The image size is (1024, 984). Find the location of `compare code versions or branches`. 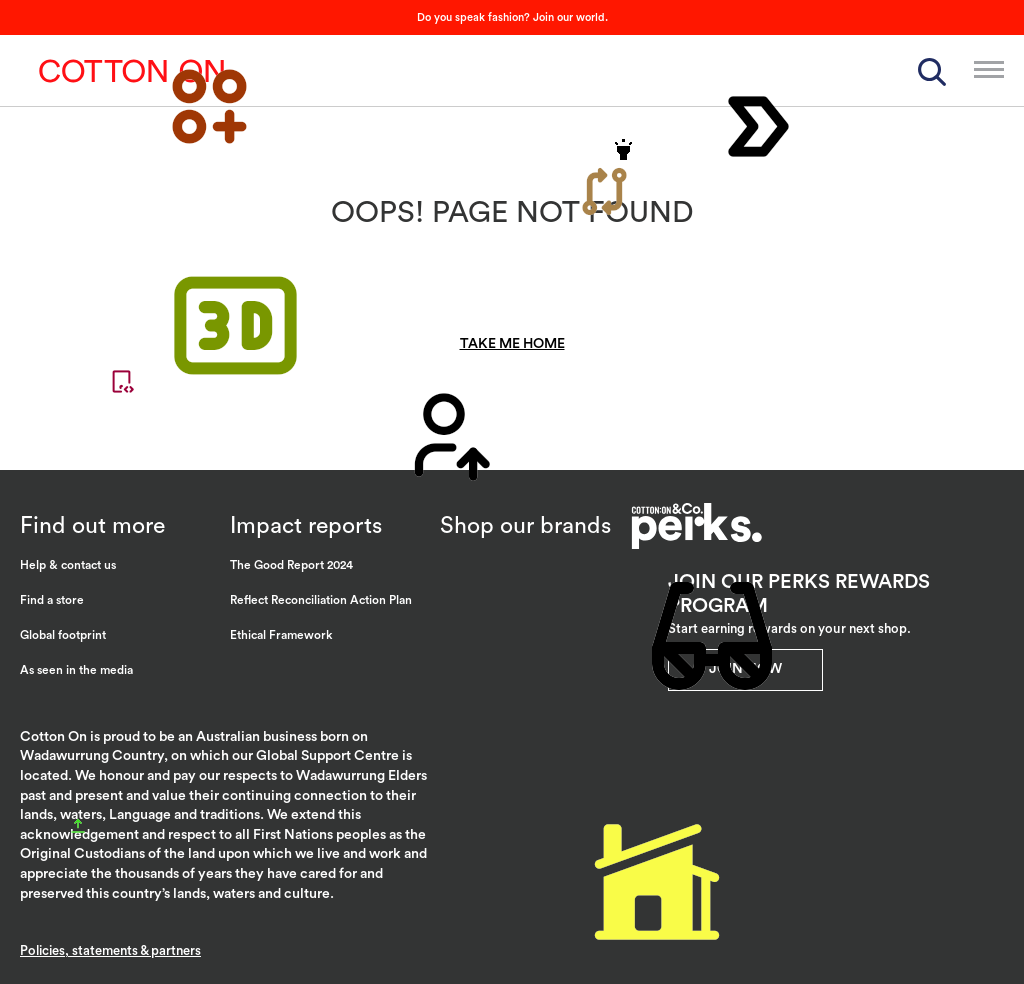

compare code versions or branches is located at coordinates (604, 191).